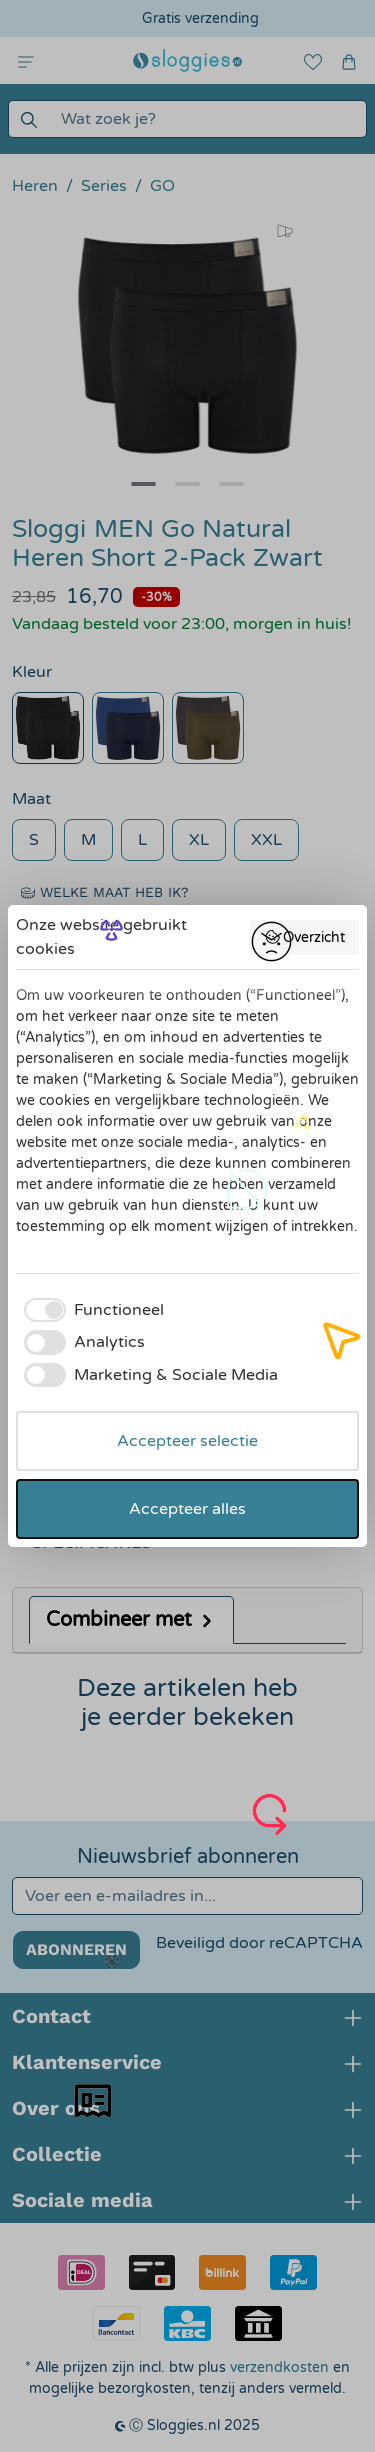  What do you see at coordinates (339, 1338) in the screenshot?
I see `tap to navigate to a destination` at bounding box center [339, 1338].